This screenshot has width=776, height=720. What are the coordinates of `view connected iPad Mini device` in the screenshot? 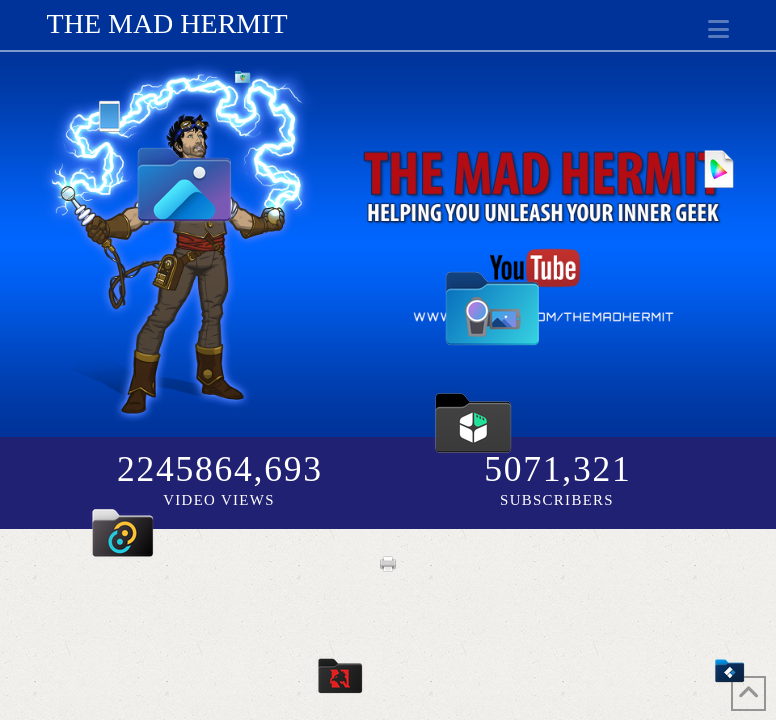 It's located at (109, 113).